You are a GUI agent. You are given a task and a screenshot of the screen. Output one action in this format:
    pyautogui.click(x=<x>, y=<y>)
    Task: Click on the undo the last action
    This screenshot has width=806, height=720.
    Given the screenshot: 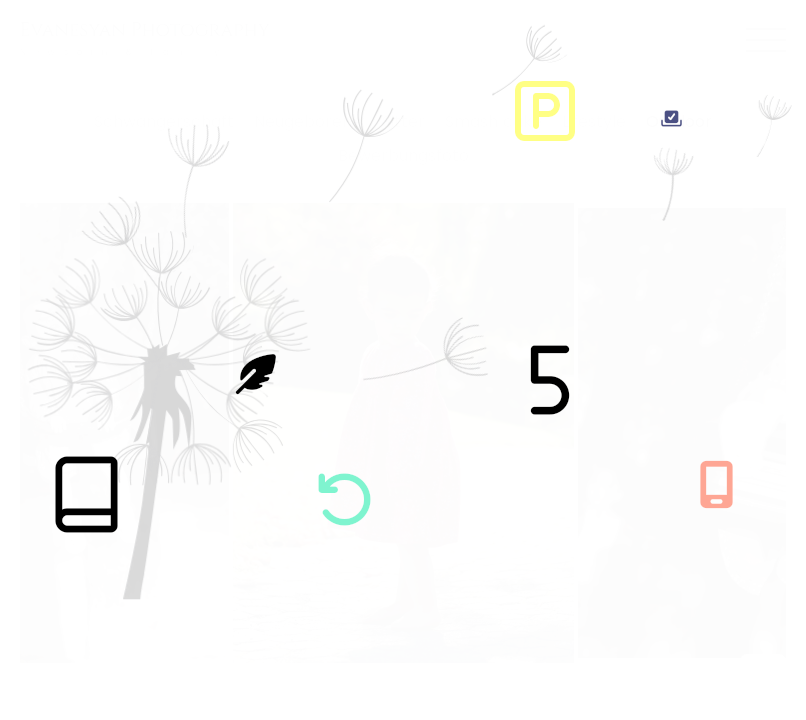 What is the action you would take?
    pyautogui.click(x=344, y=499)
    